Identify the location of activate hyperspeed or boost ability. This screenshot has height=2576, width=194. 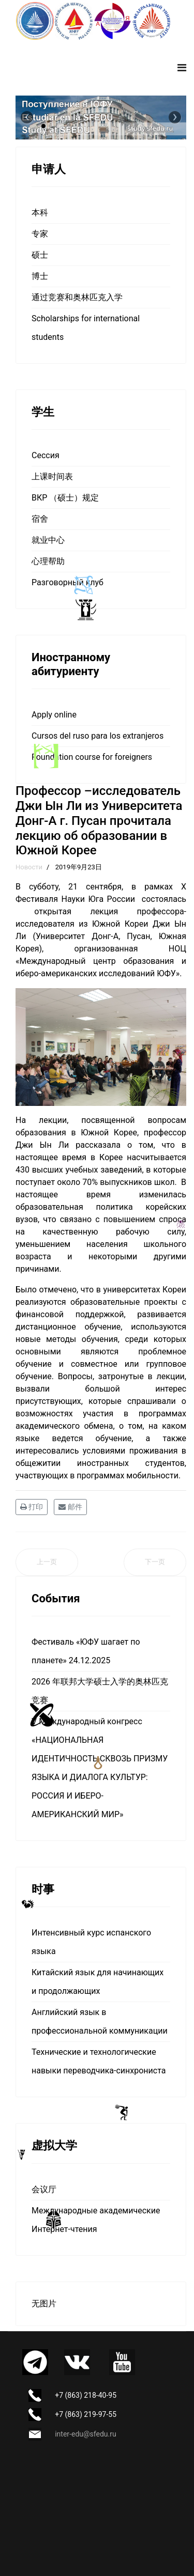
(42, 1715).